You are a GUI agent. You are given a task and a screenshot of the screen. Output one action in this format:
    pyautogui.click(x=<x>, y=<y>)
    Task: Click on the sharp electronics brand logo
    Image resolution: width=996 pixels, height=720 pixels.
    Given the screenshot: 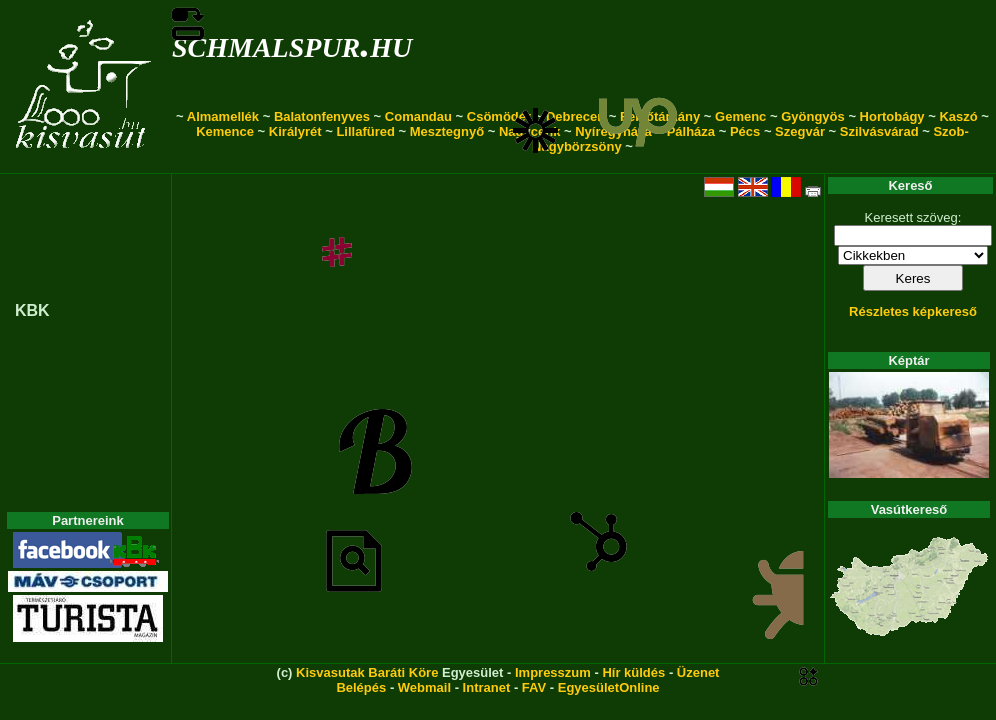 What is the action you would take?
    pyautogui.click(x=337, y=252)
    